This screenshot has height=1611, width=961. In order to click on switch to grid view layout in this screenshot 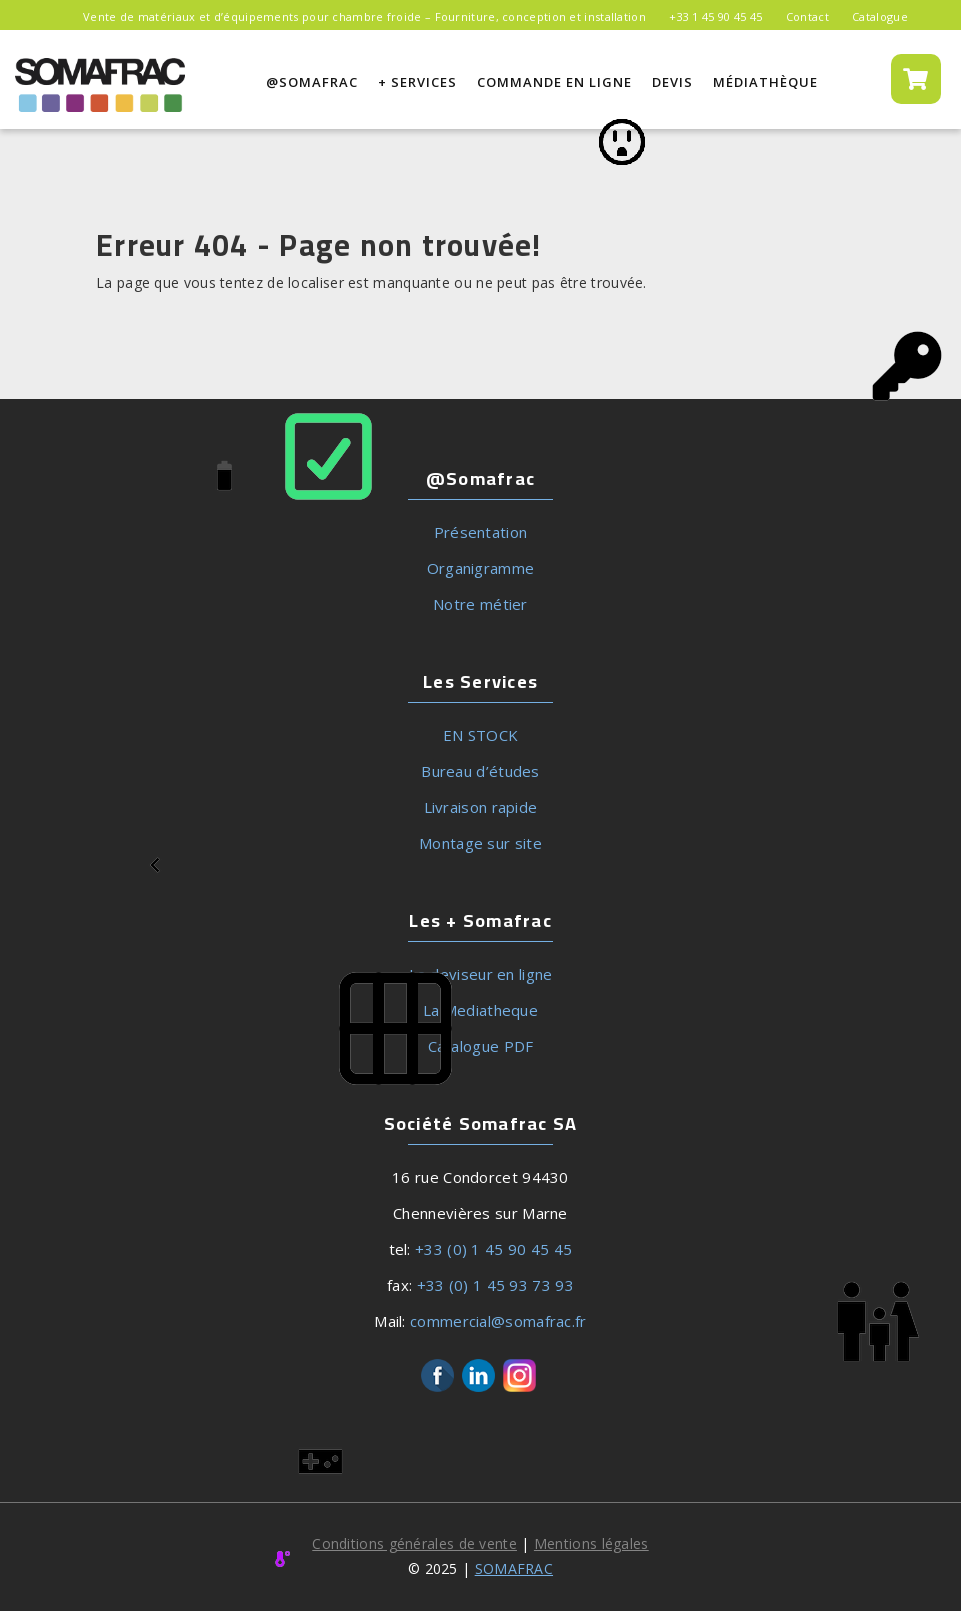, I will do `click(395, 1028)`.